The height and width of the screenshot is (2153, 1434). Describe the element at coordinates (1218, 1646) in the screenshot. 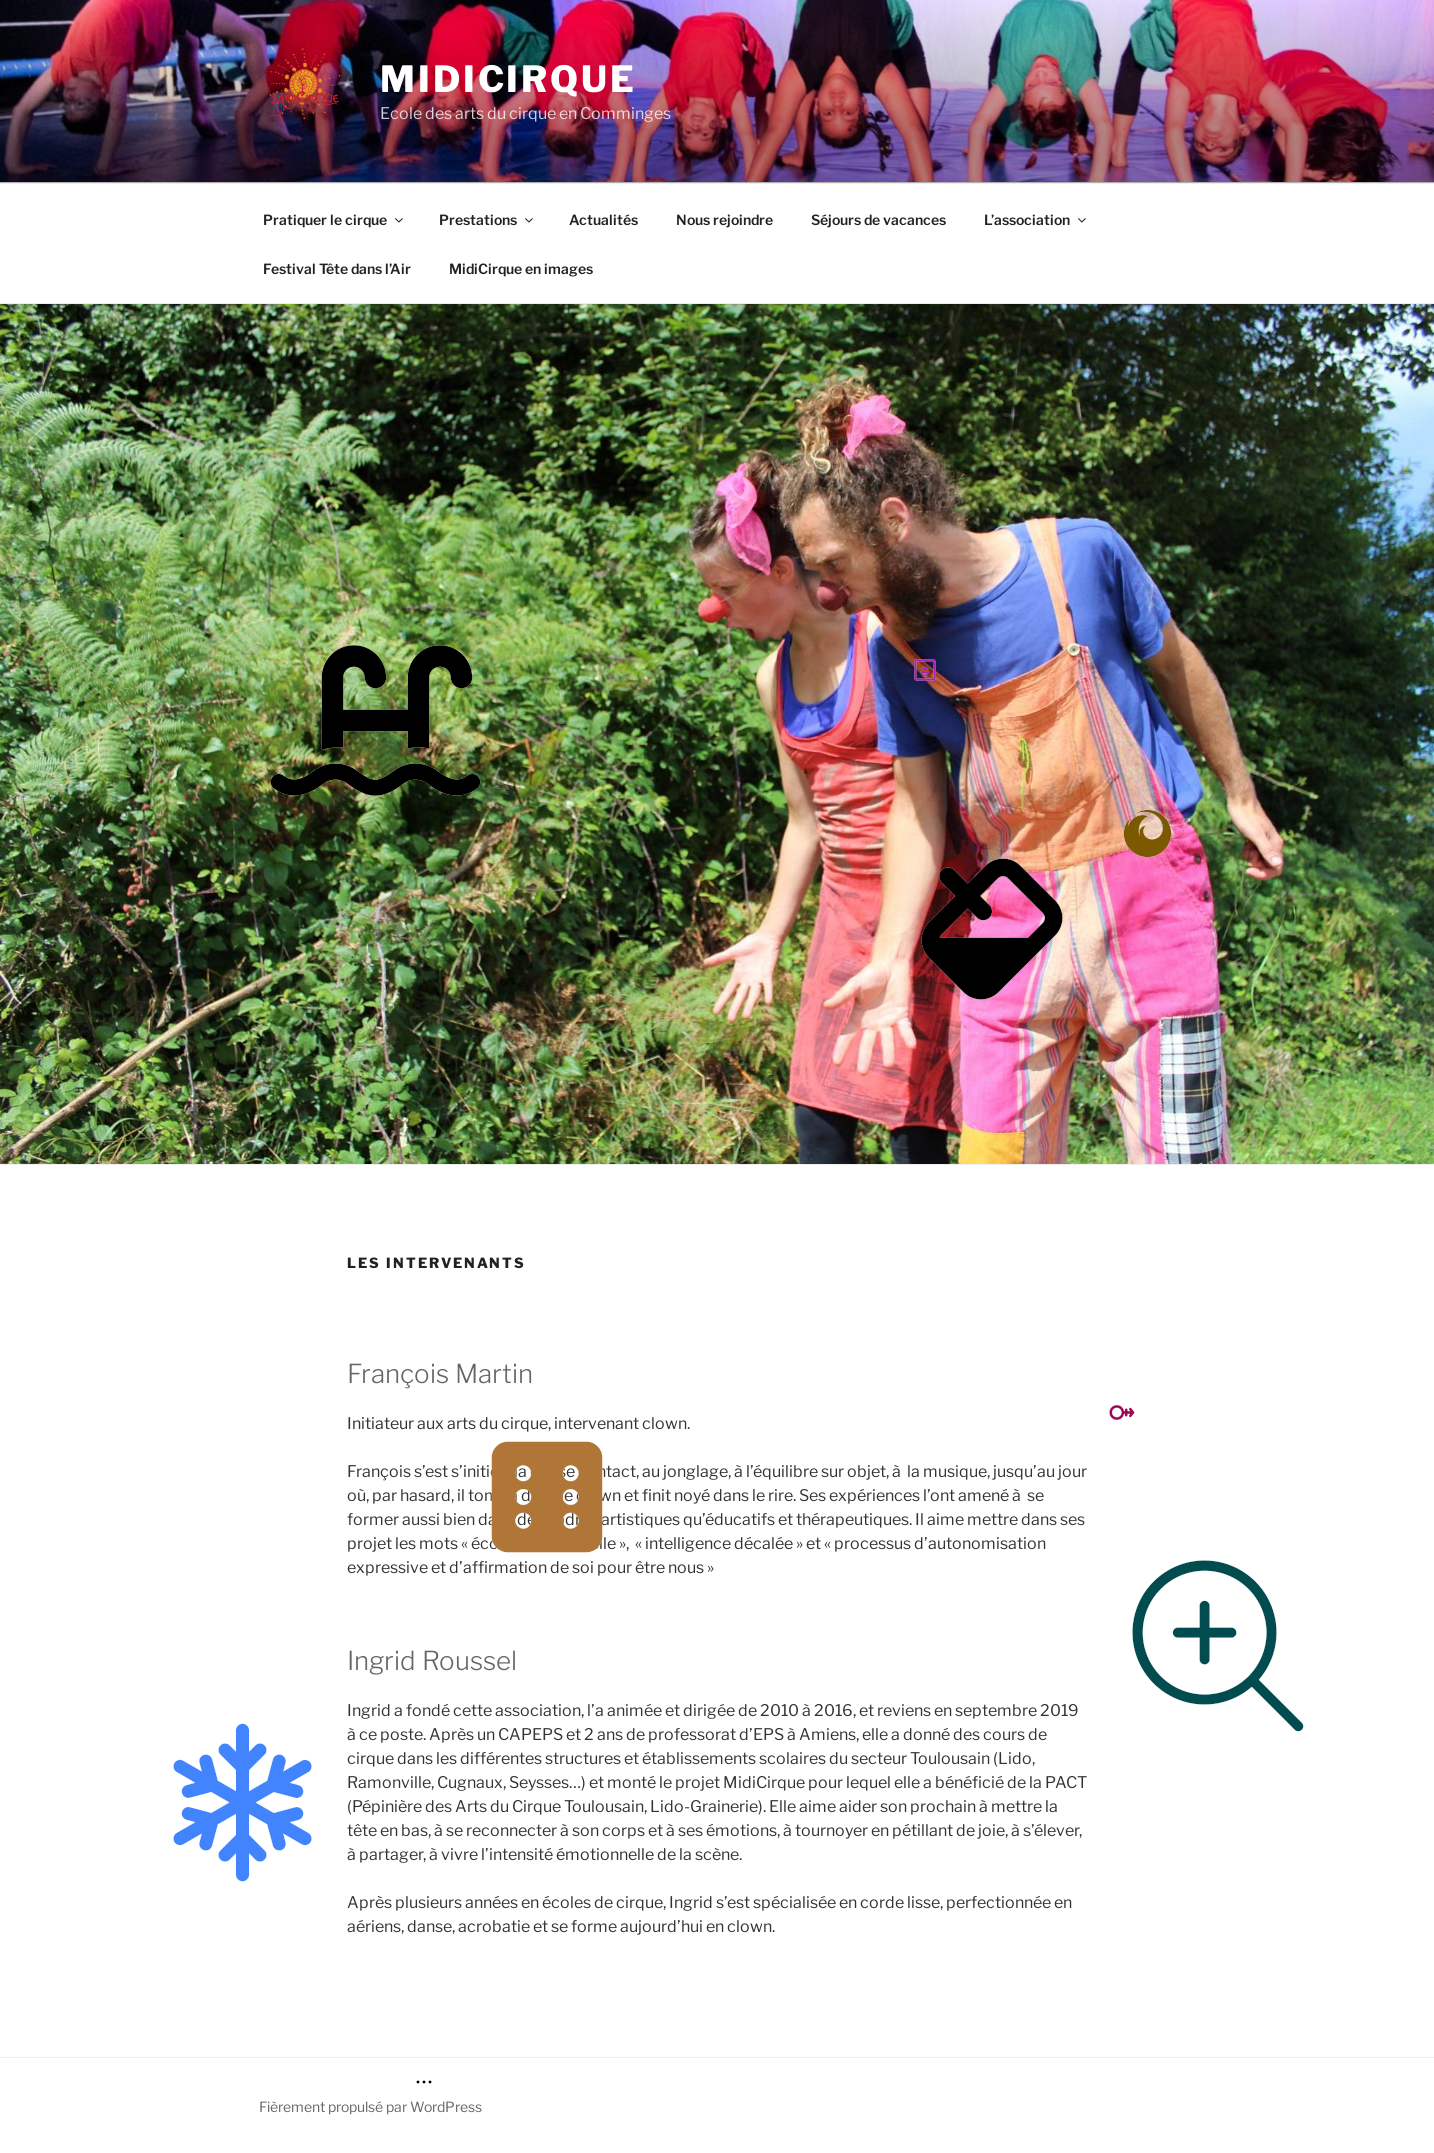

I see `zoom in on content` at that location.